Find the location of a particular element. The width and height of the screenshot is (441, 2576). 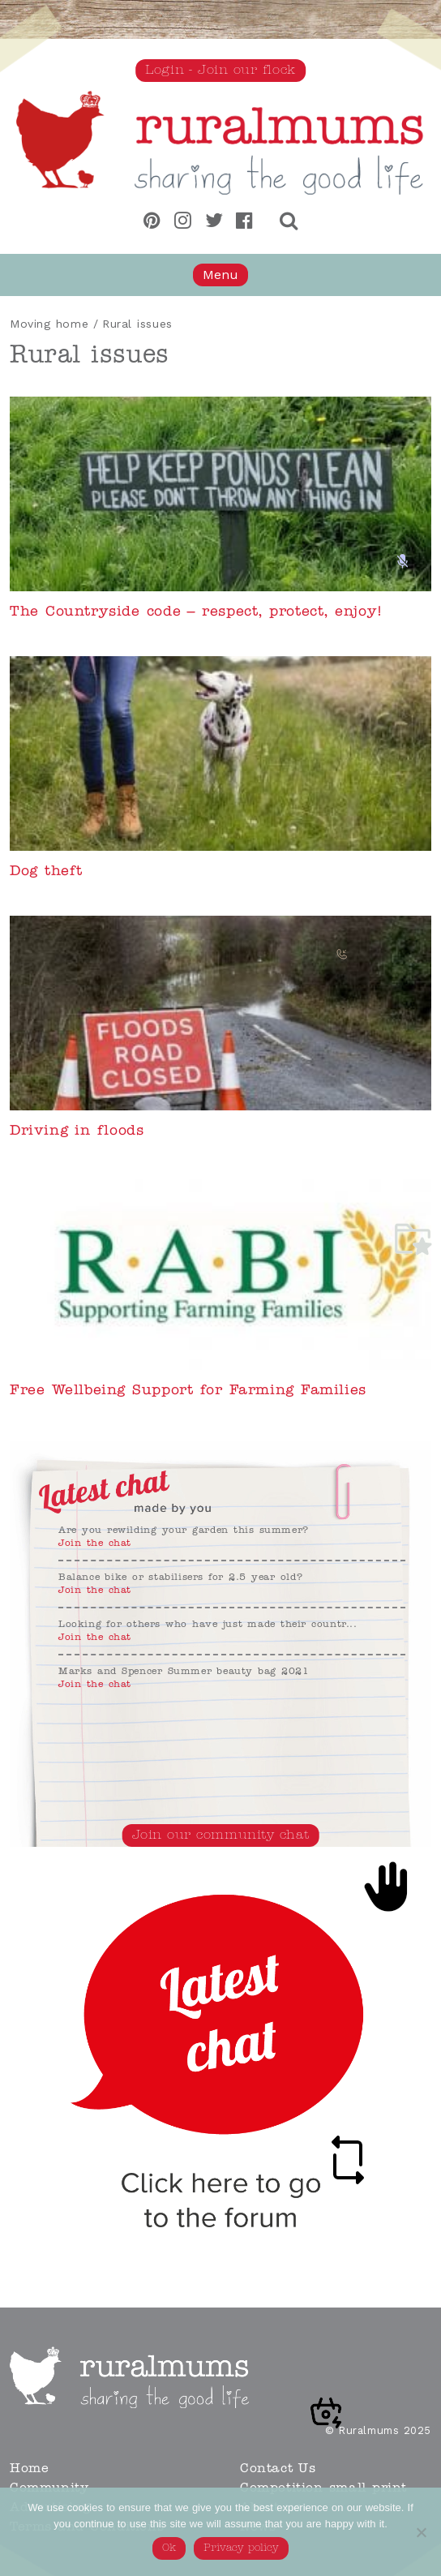

access your starred or favorite files is located at coordinates (413, 1239).